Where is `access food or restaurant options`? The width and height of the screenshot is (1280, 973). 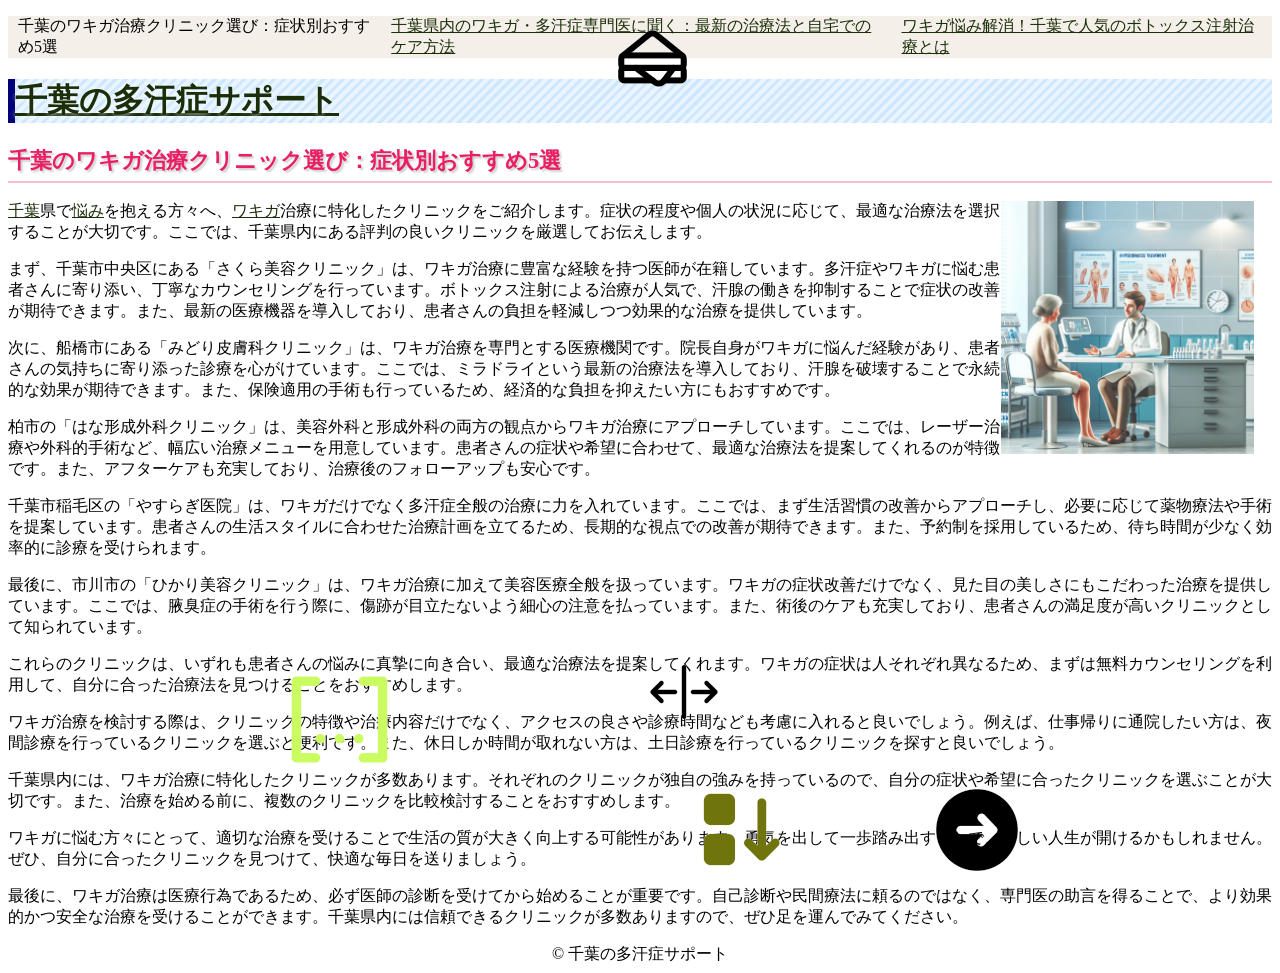 access food or restaurant options is located at coordinates (652, 58).